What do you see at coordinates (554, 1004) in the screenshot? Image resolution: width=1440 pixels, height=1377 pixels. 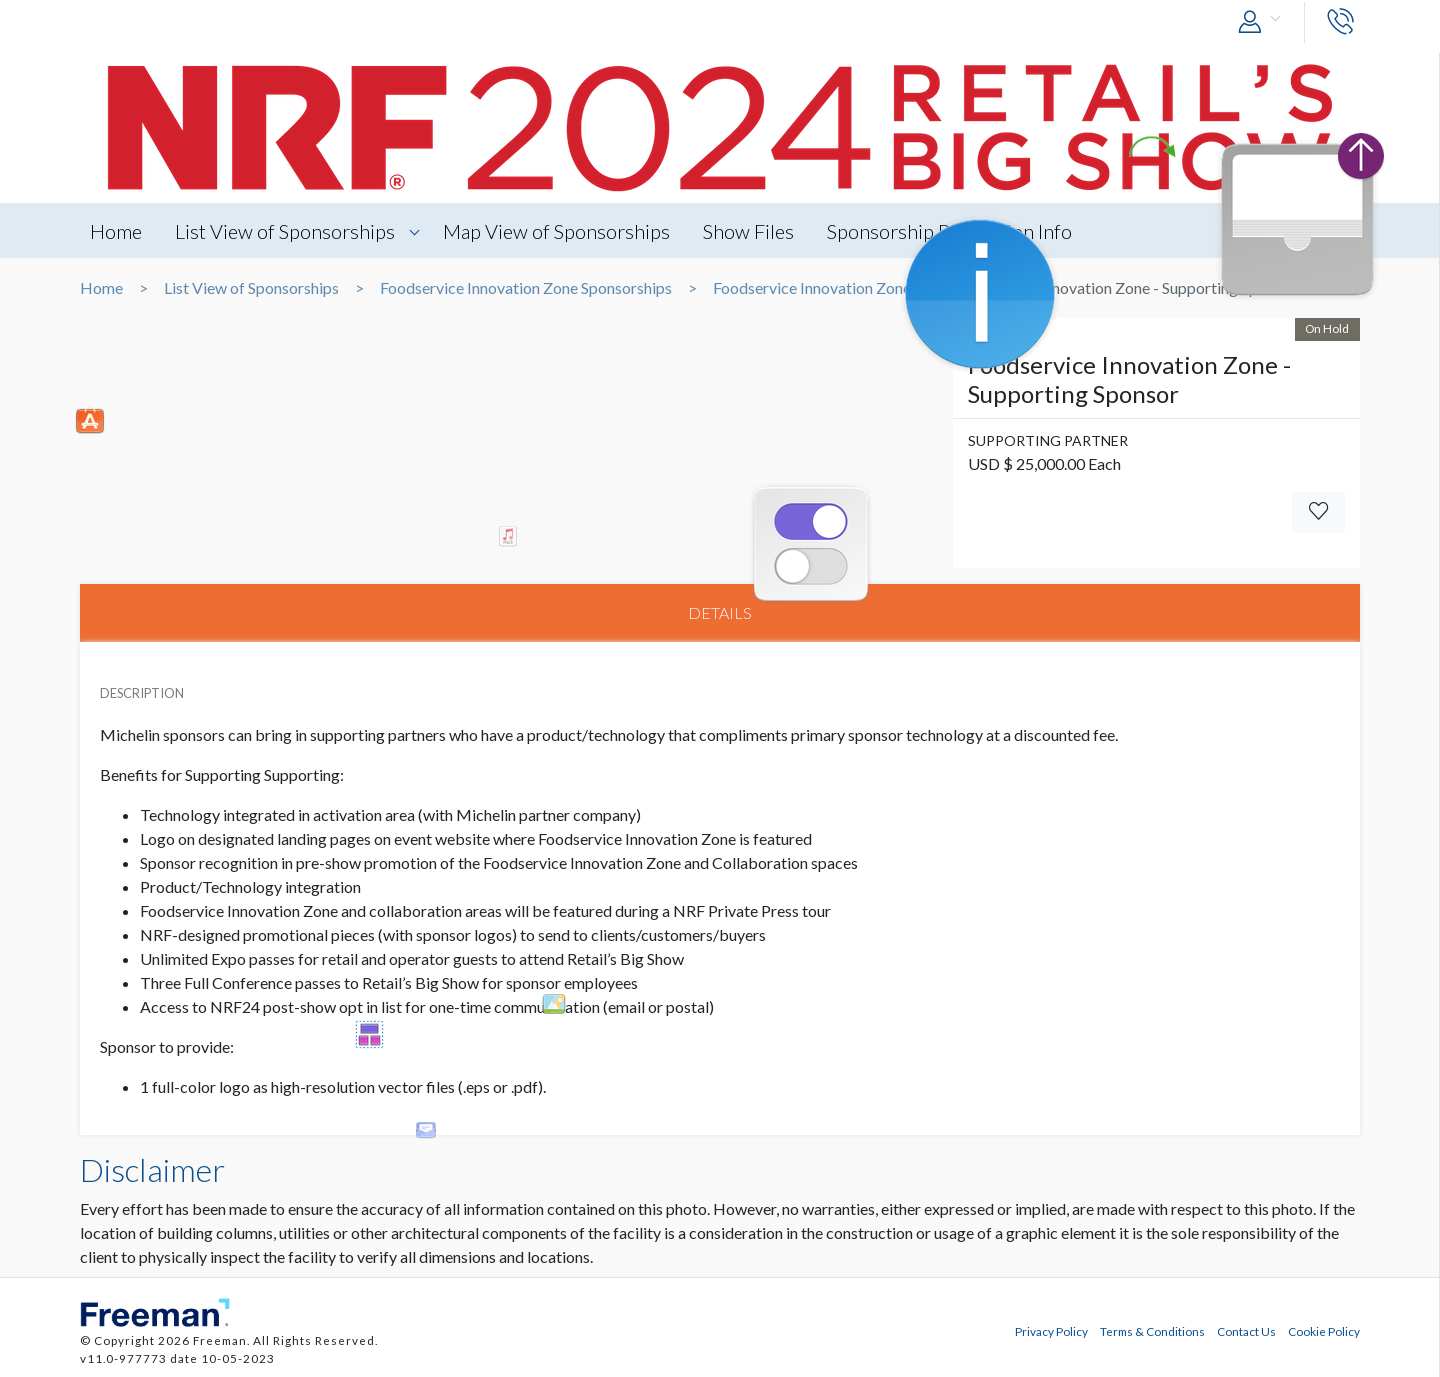 I see `open photo manager application` at bounding box center [554, 1004].